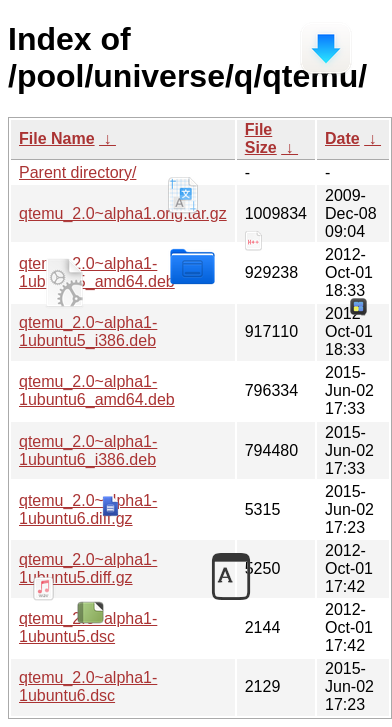 This screenshot has width=392, height=727. I want to click on launch swell foop puzzle game, so click(358, 306).